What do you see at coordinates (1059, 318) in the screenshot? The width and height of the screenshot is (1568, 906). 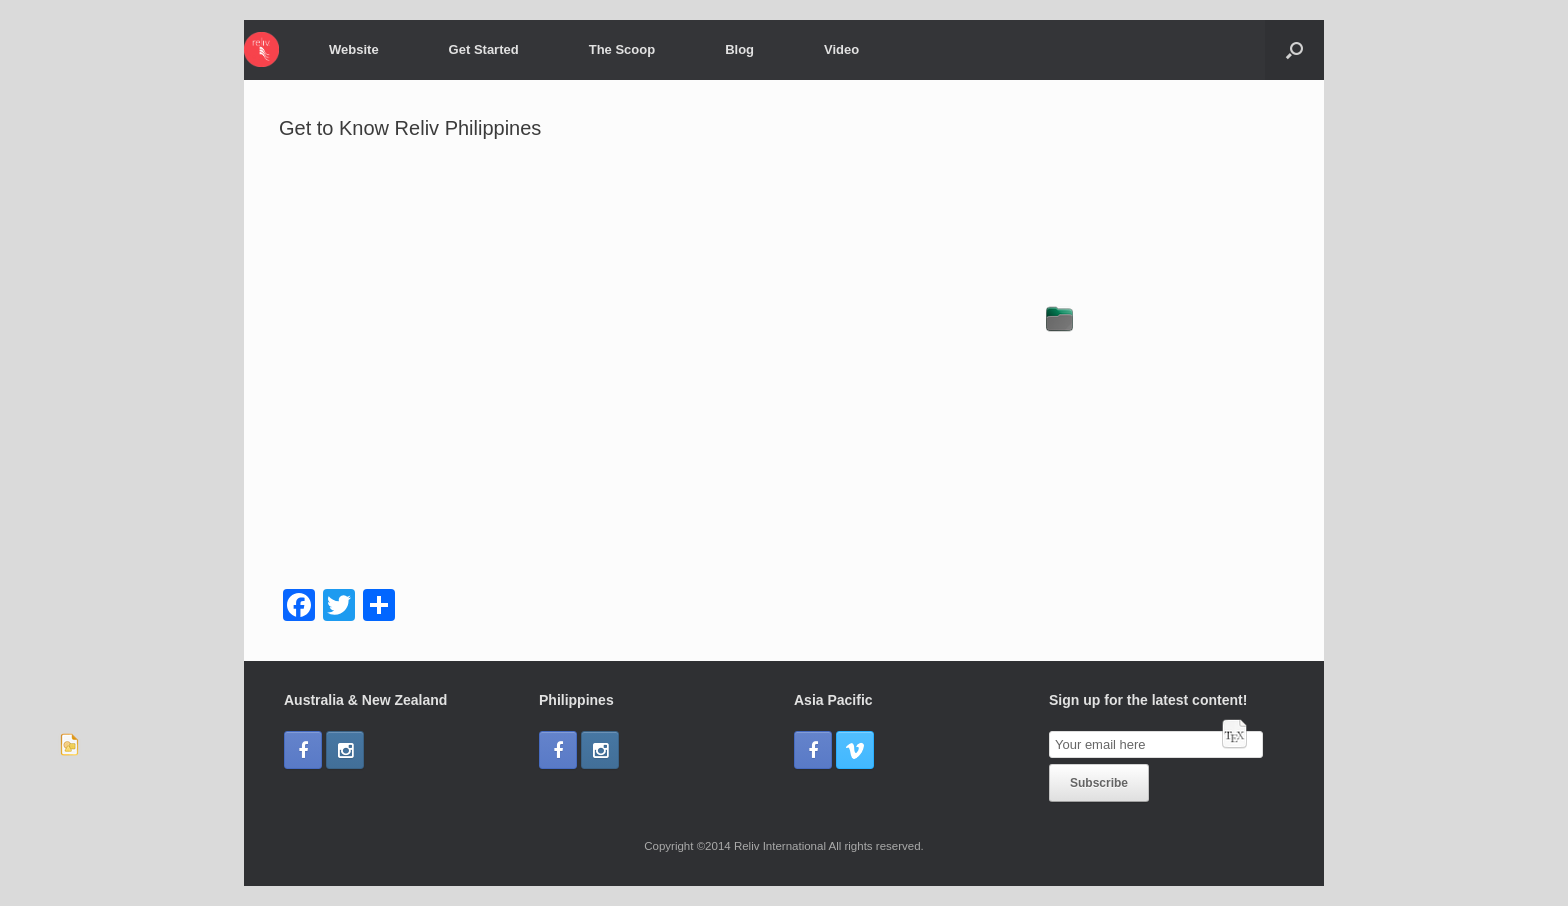 I see `drop files here to move them into this folder` at bounding box center [1059, 318].